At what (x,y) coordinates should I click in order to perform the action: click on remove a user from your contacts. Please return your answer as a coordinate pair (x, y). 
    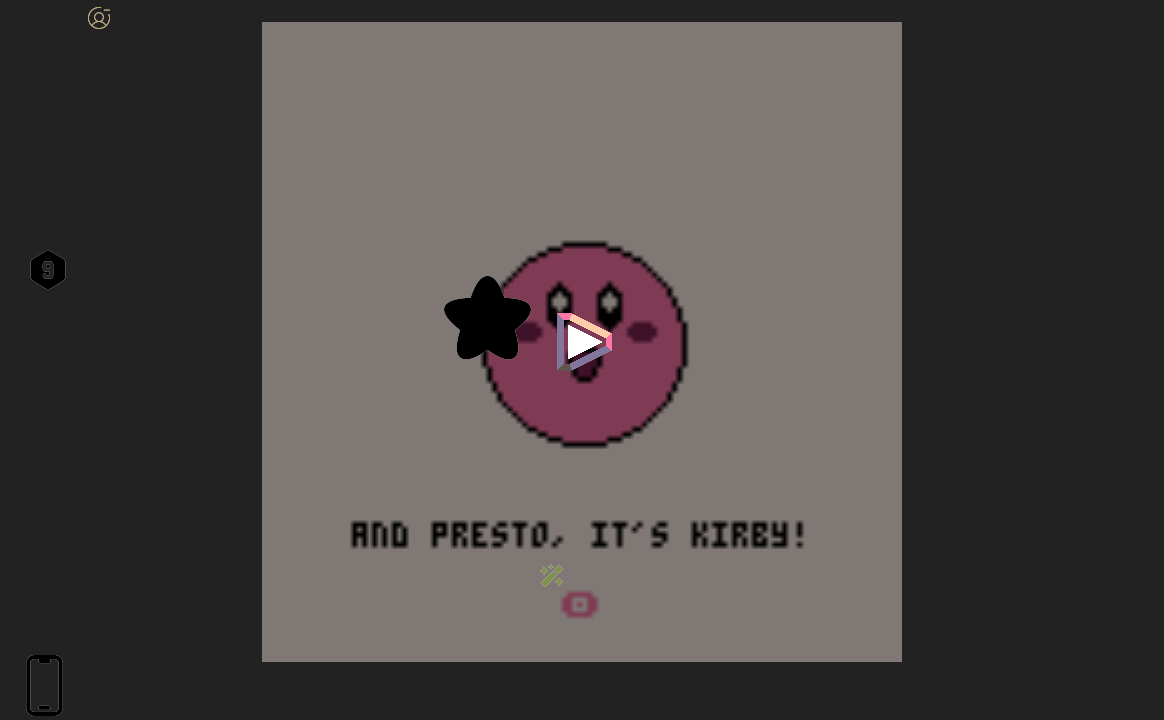
    Looking at the image, I should click on (99, 18).